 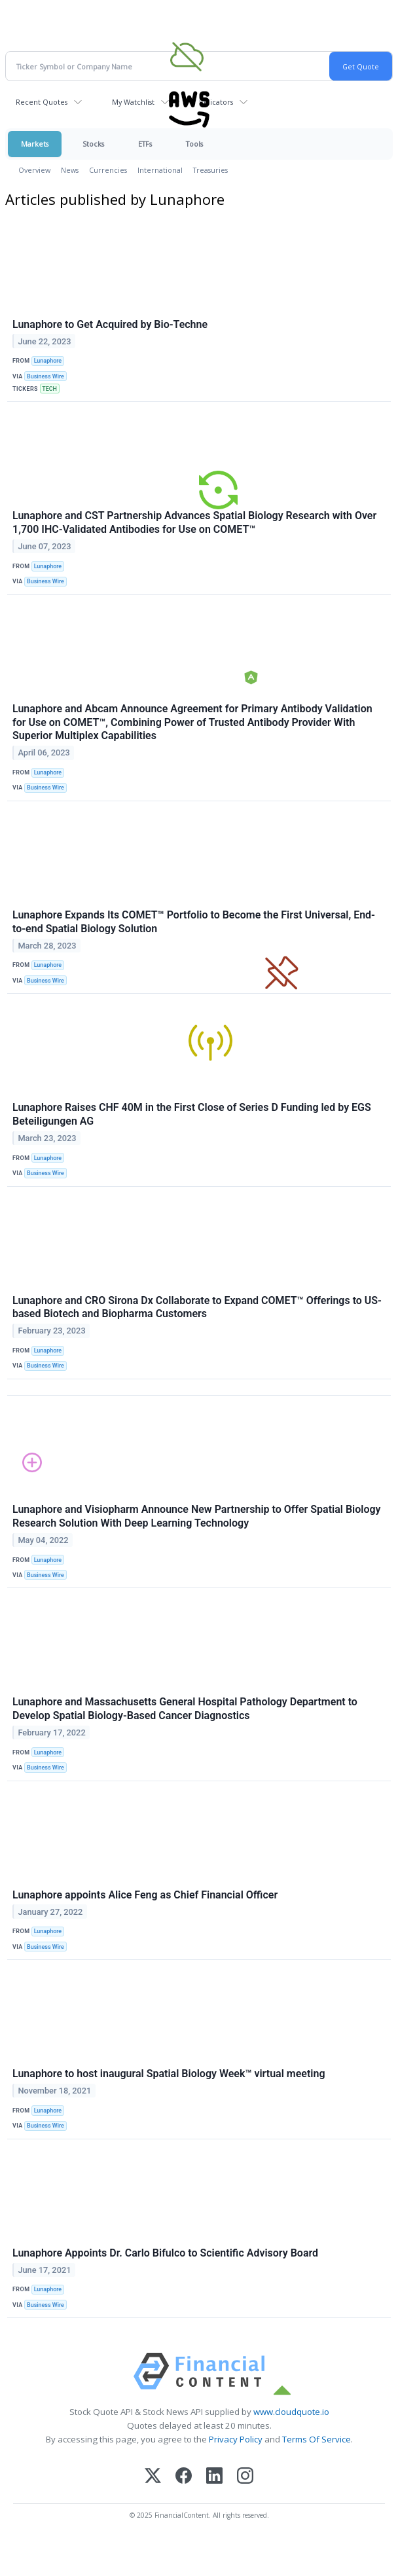 What do you see at coordinates (251, 677) in the screenshot?
I see `indicates an Angular framework project or application` at bounding box center [251, 677].